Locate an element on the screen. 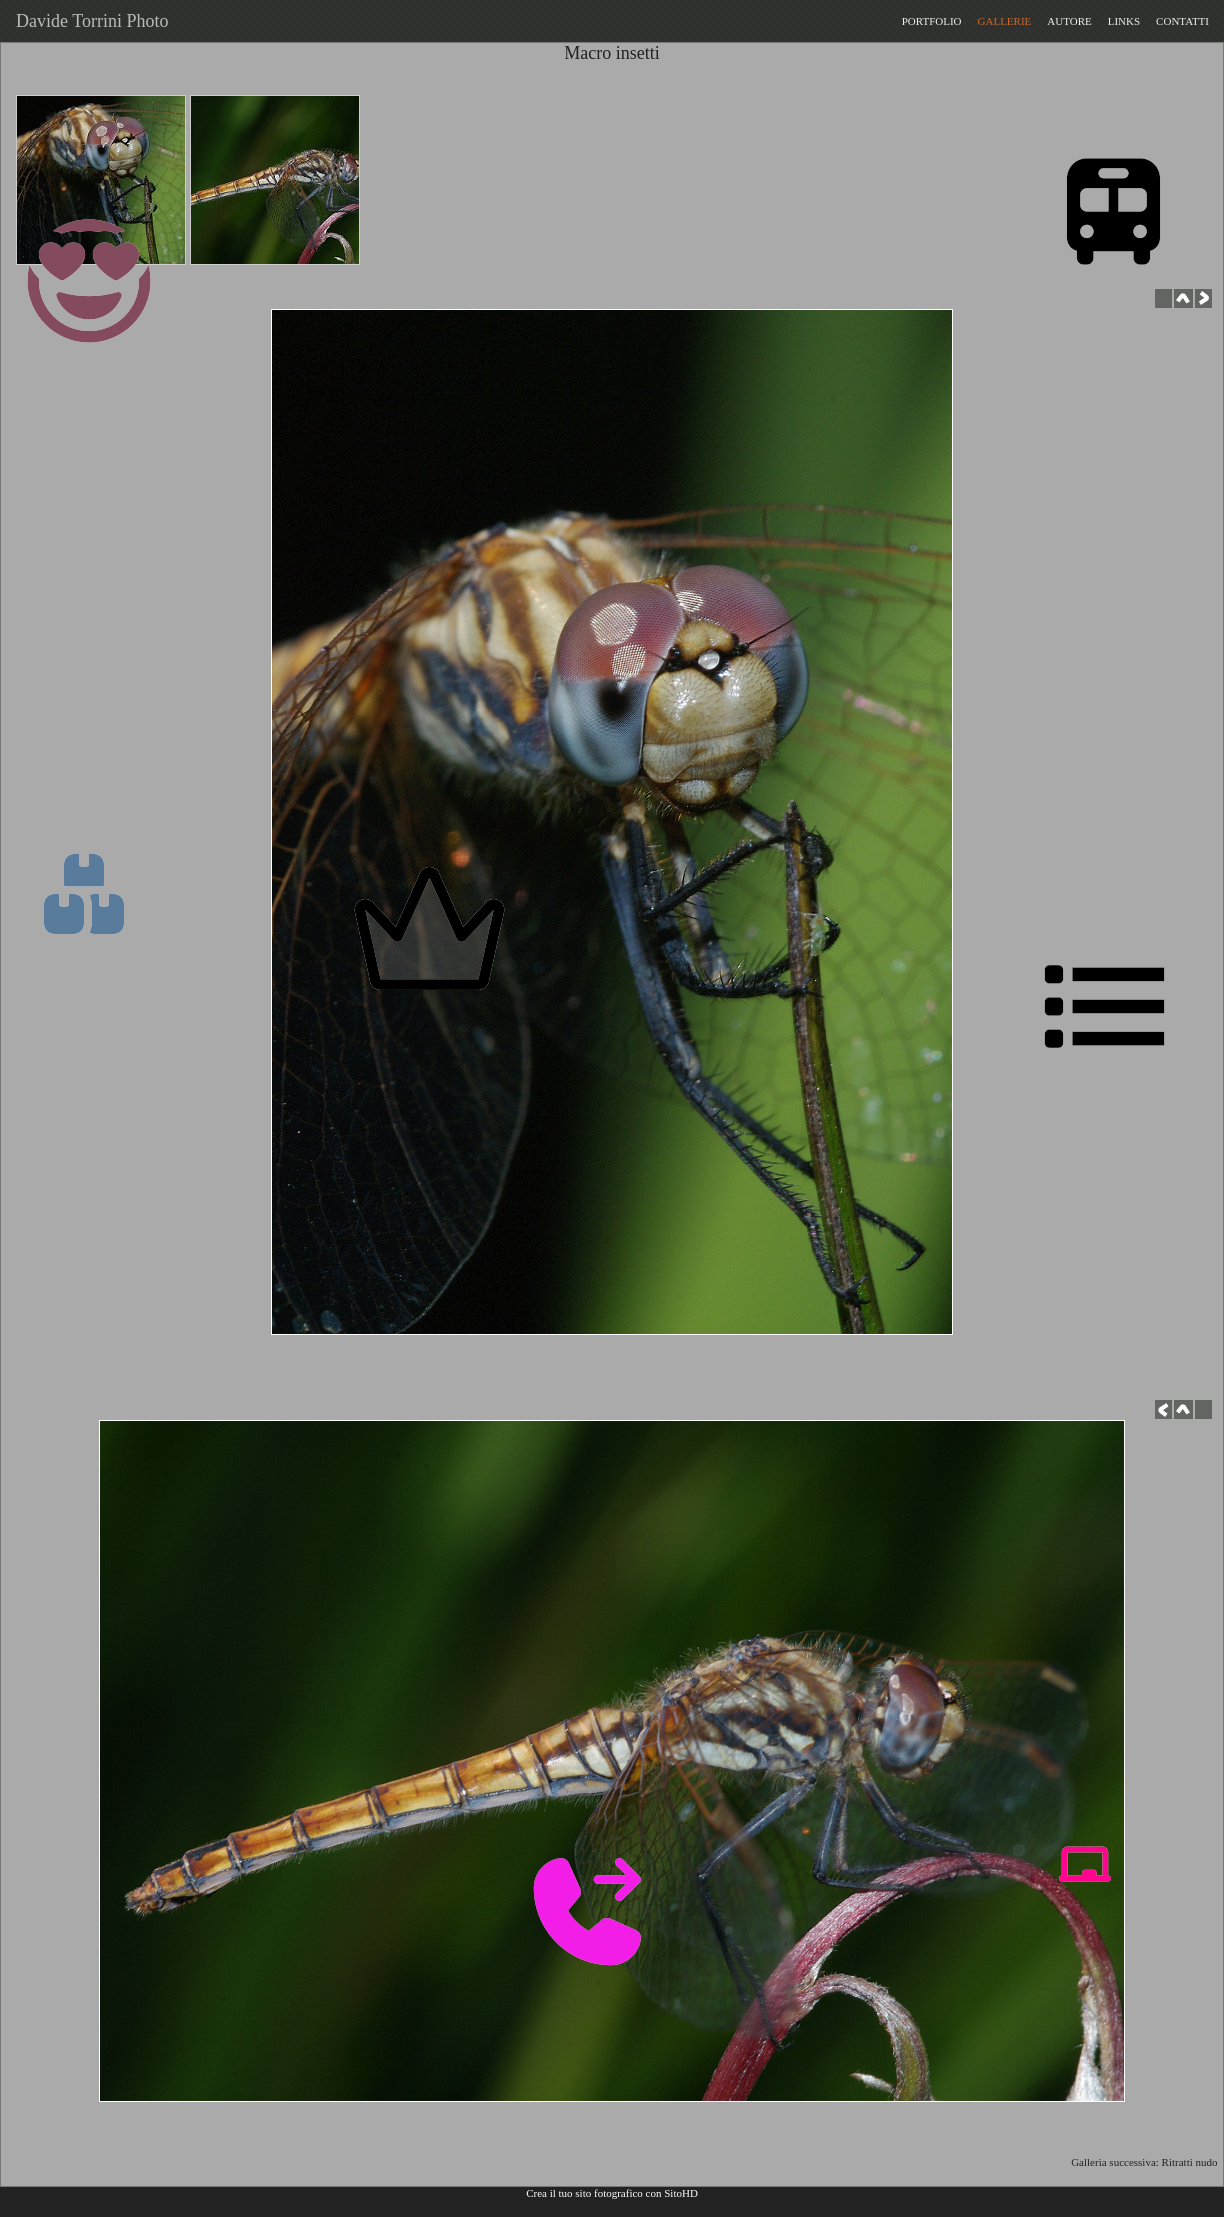 This screenshot has height=2217, width=1224. transfer an active call to another person is located at coordinates (589, 1909).